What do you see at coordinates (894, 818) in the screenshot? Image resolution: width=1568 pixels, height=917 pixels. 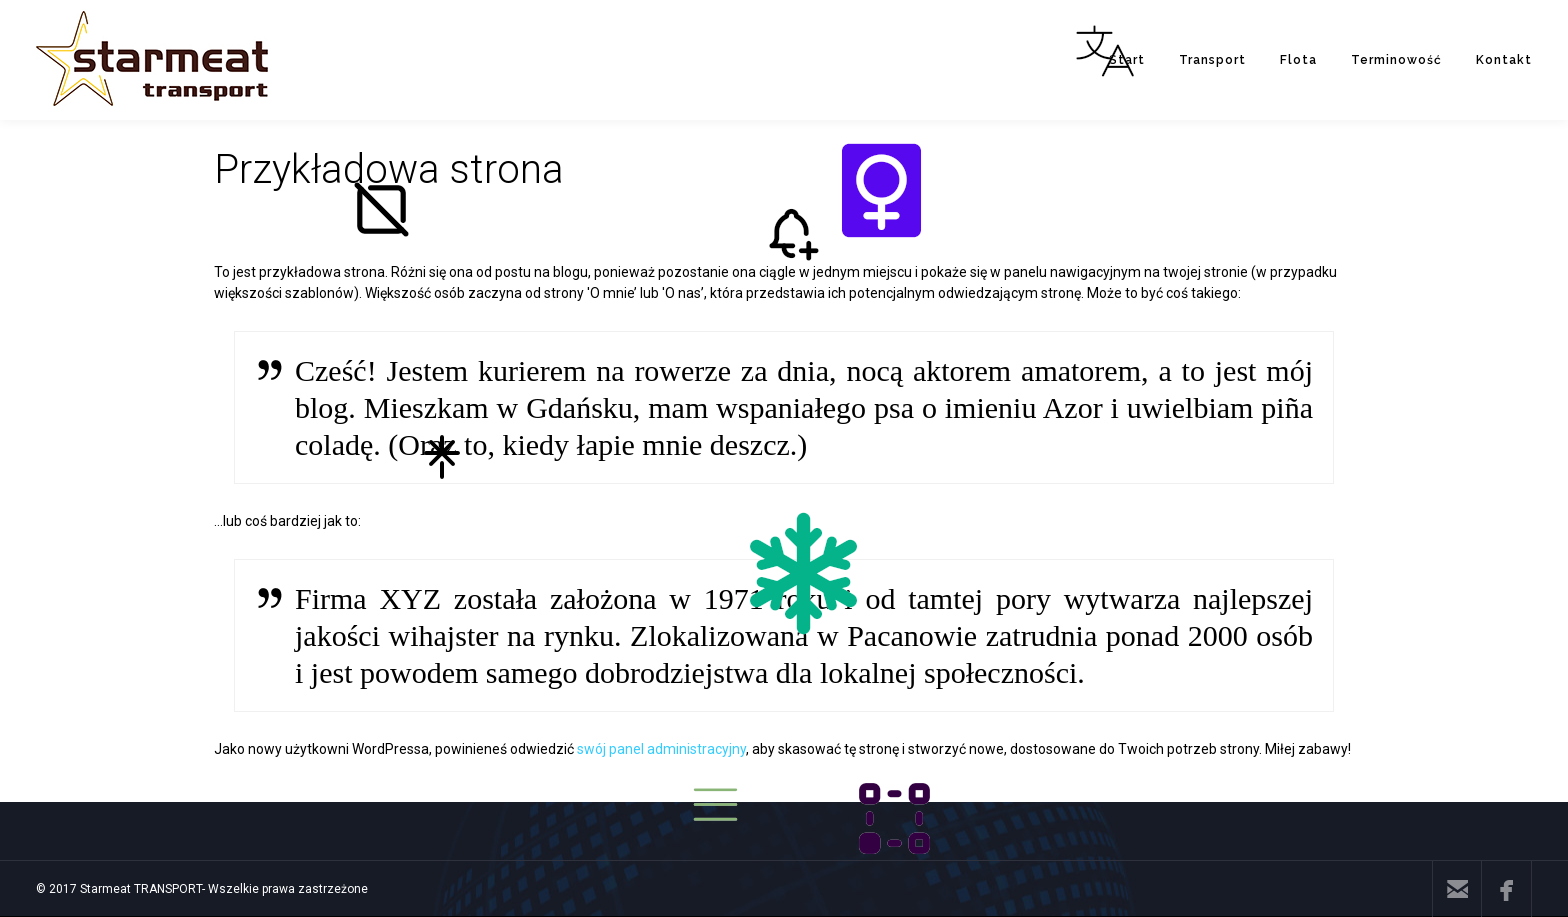 I see `set transform anchor to bottom-left corner` at bounding box center [894, 818].